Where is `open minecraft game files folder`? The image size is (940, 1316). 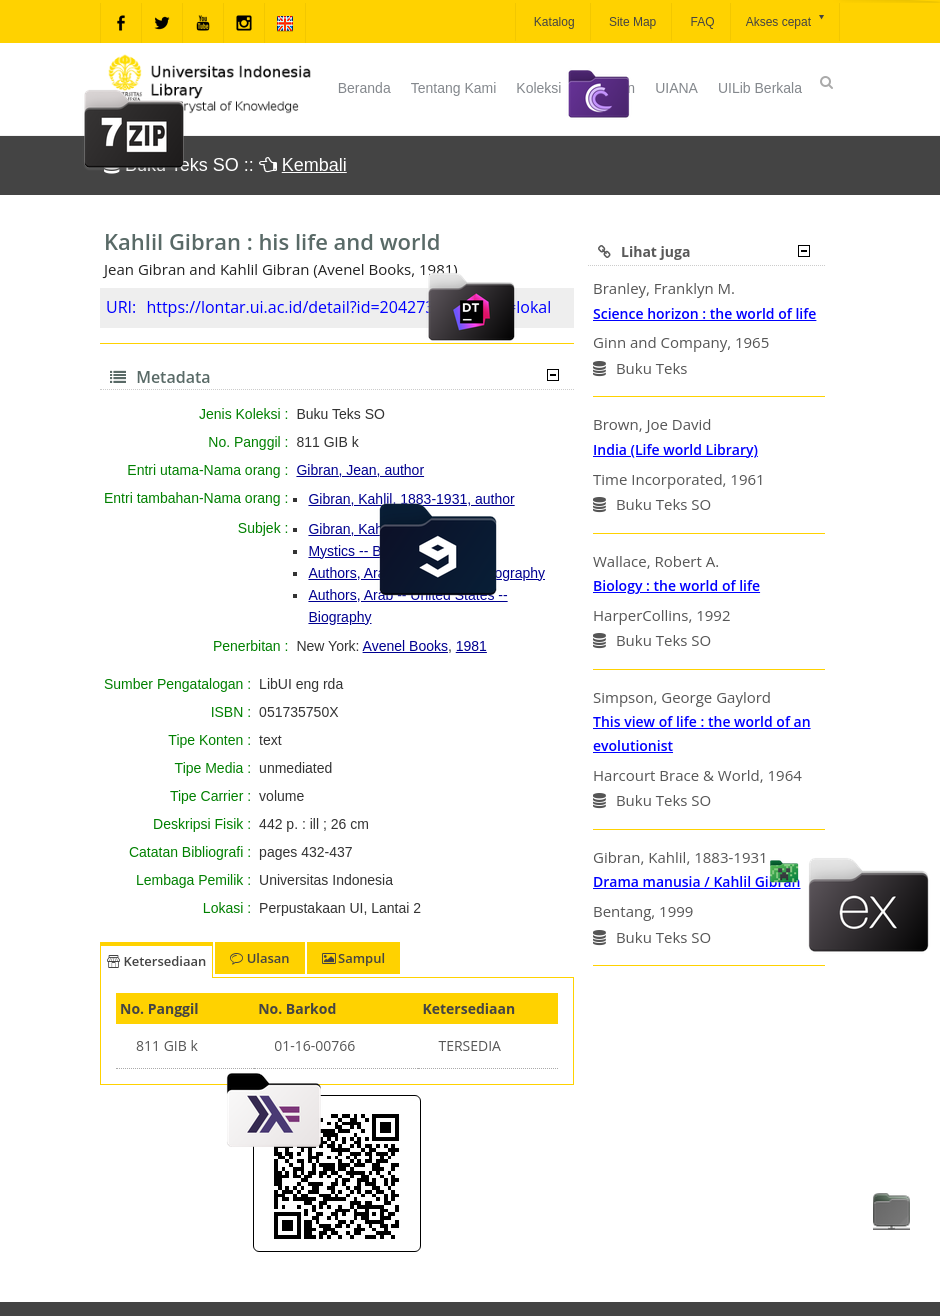 open minecraft game files folder is located at coordinates (784, 872).